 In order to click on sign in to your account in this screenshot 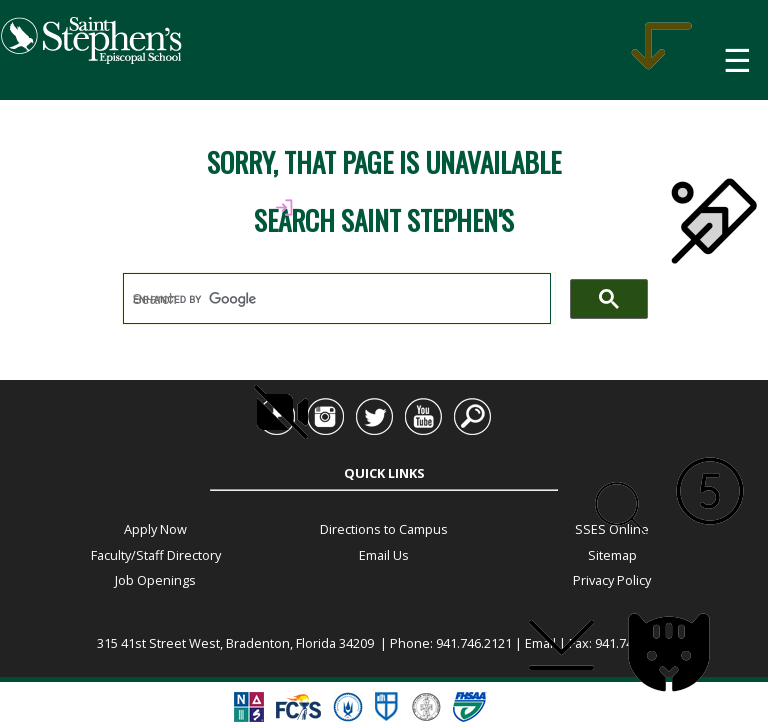, I will do `click(285, 207)`.